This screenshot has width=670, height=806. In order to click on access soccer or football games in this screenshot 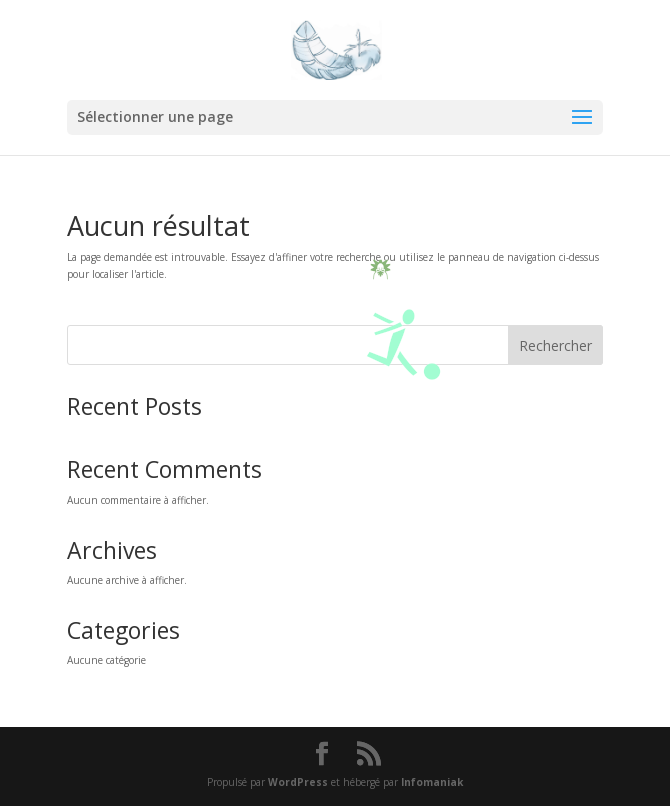, I will do `click(403, 344)`.